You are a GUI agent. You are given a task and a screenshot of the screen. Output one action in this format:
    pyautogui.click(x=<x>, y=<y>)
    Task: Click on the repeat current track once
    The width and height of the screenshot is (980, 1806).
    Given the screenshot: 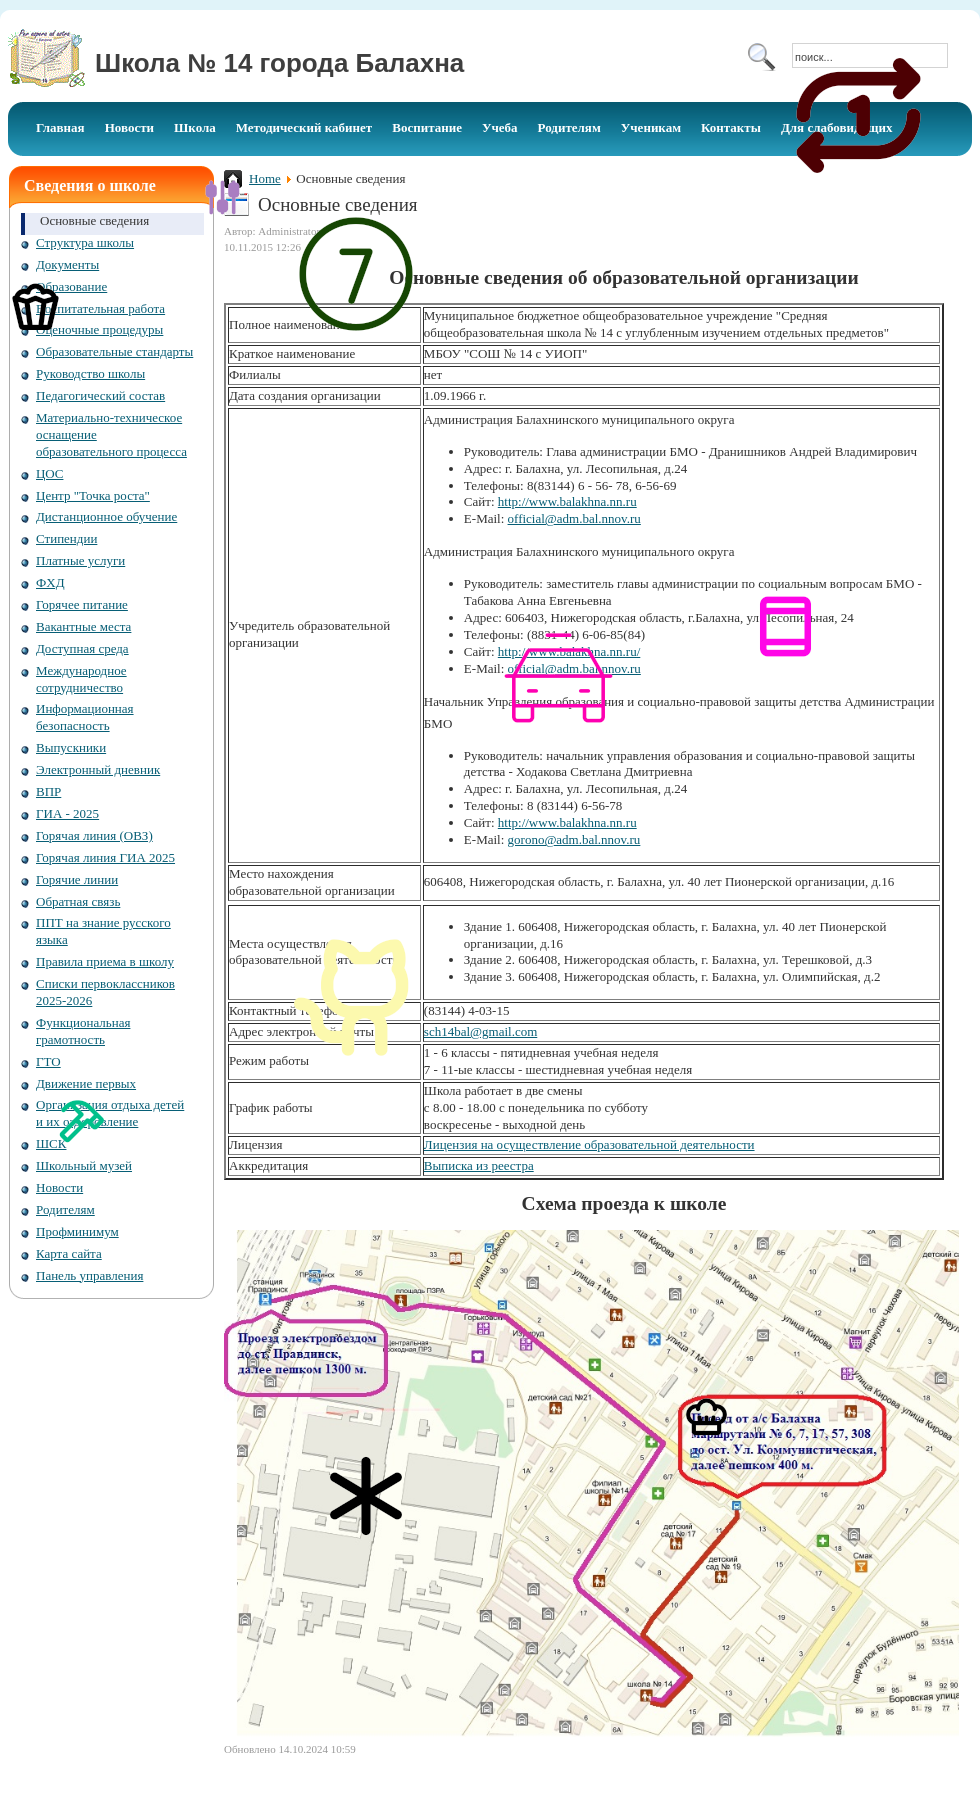 What is the action you would take?
    pyautogui.click(x=858, y=115)
    